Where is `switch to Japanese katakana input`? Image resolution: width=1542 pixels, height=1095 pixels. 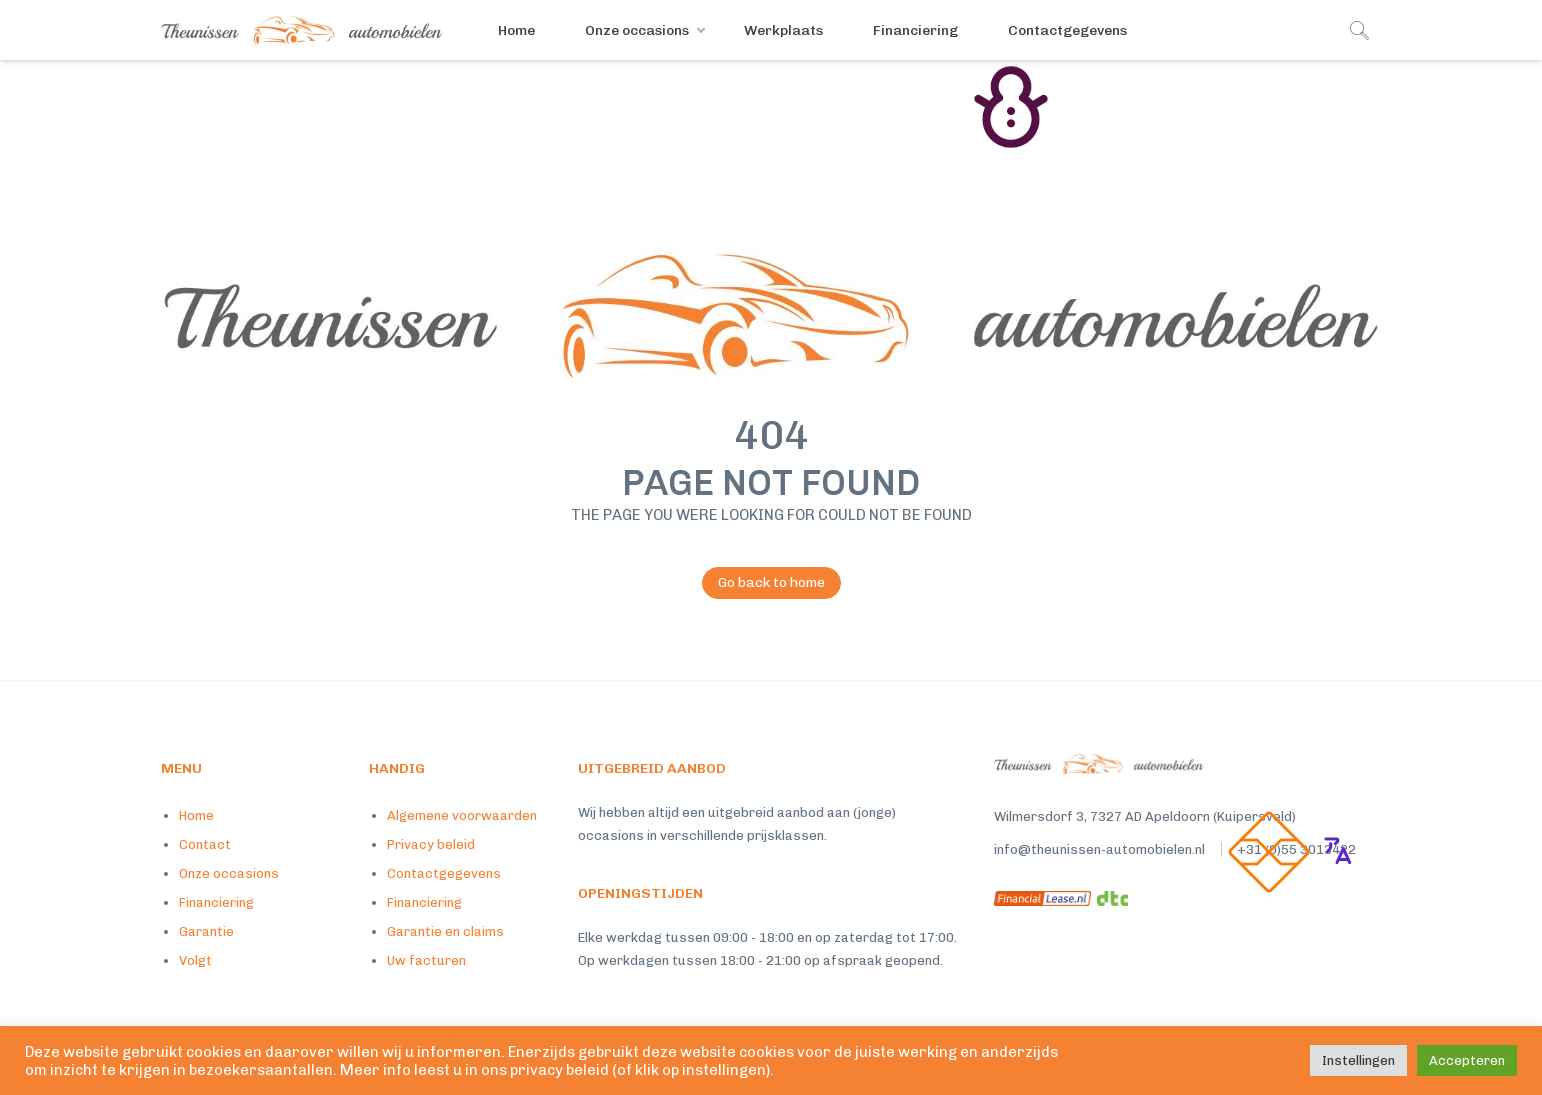
switch to Japanese katakana input is located at coordinates (1337, 850).